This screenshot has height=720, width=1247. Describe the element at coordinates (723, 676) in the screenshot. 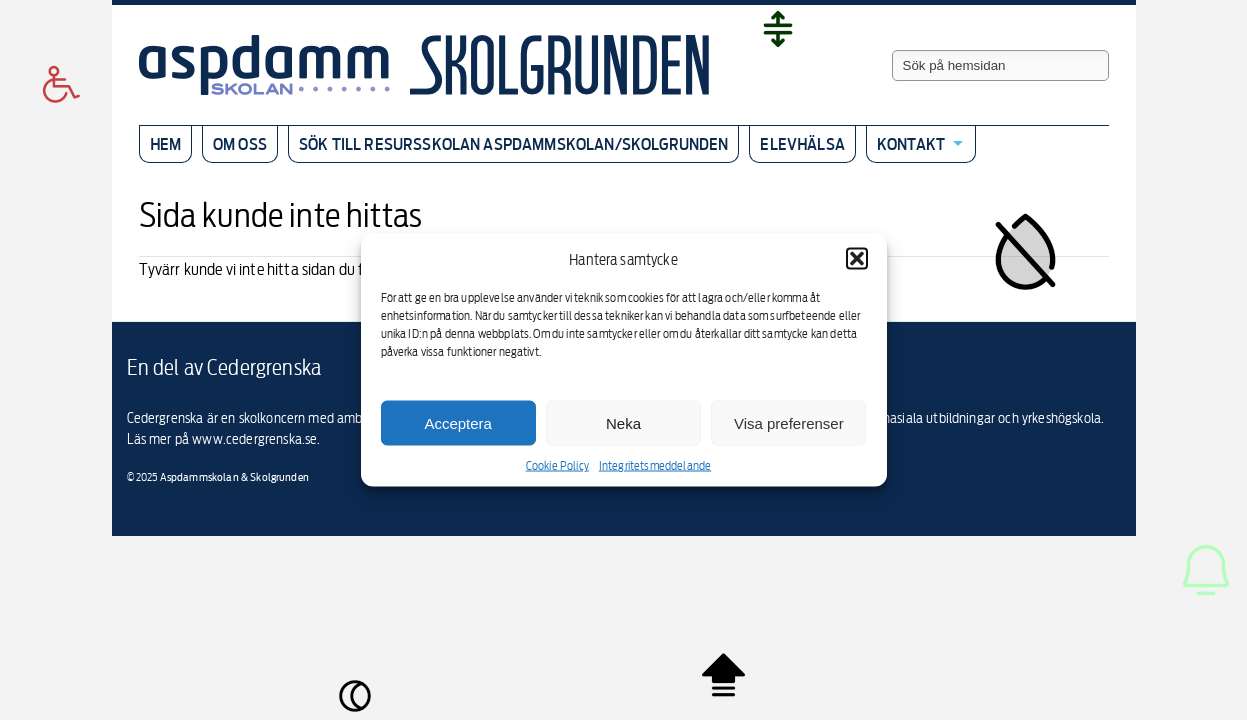

I see `upload file or content` at that location.